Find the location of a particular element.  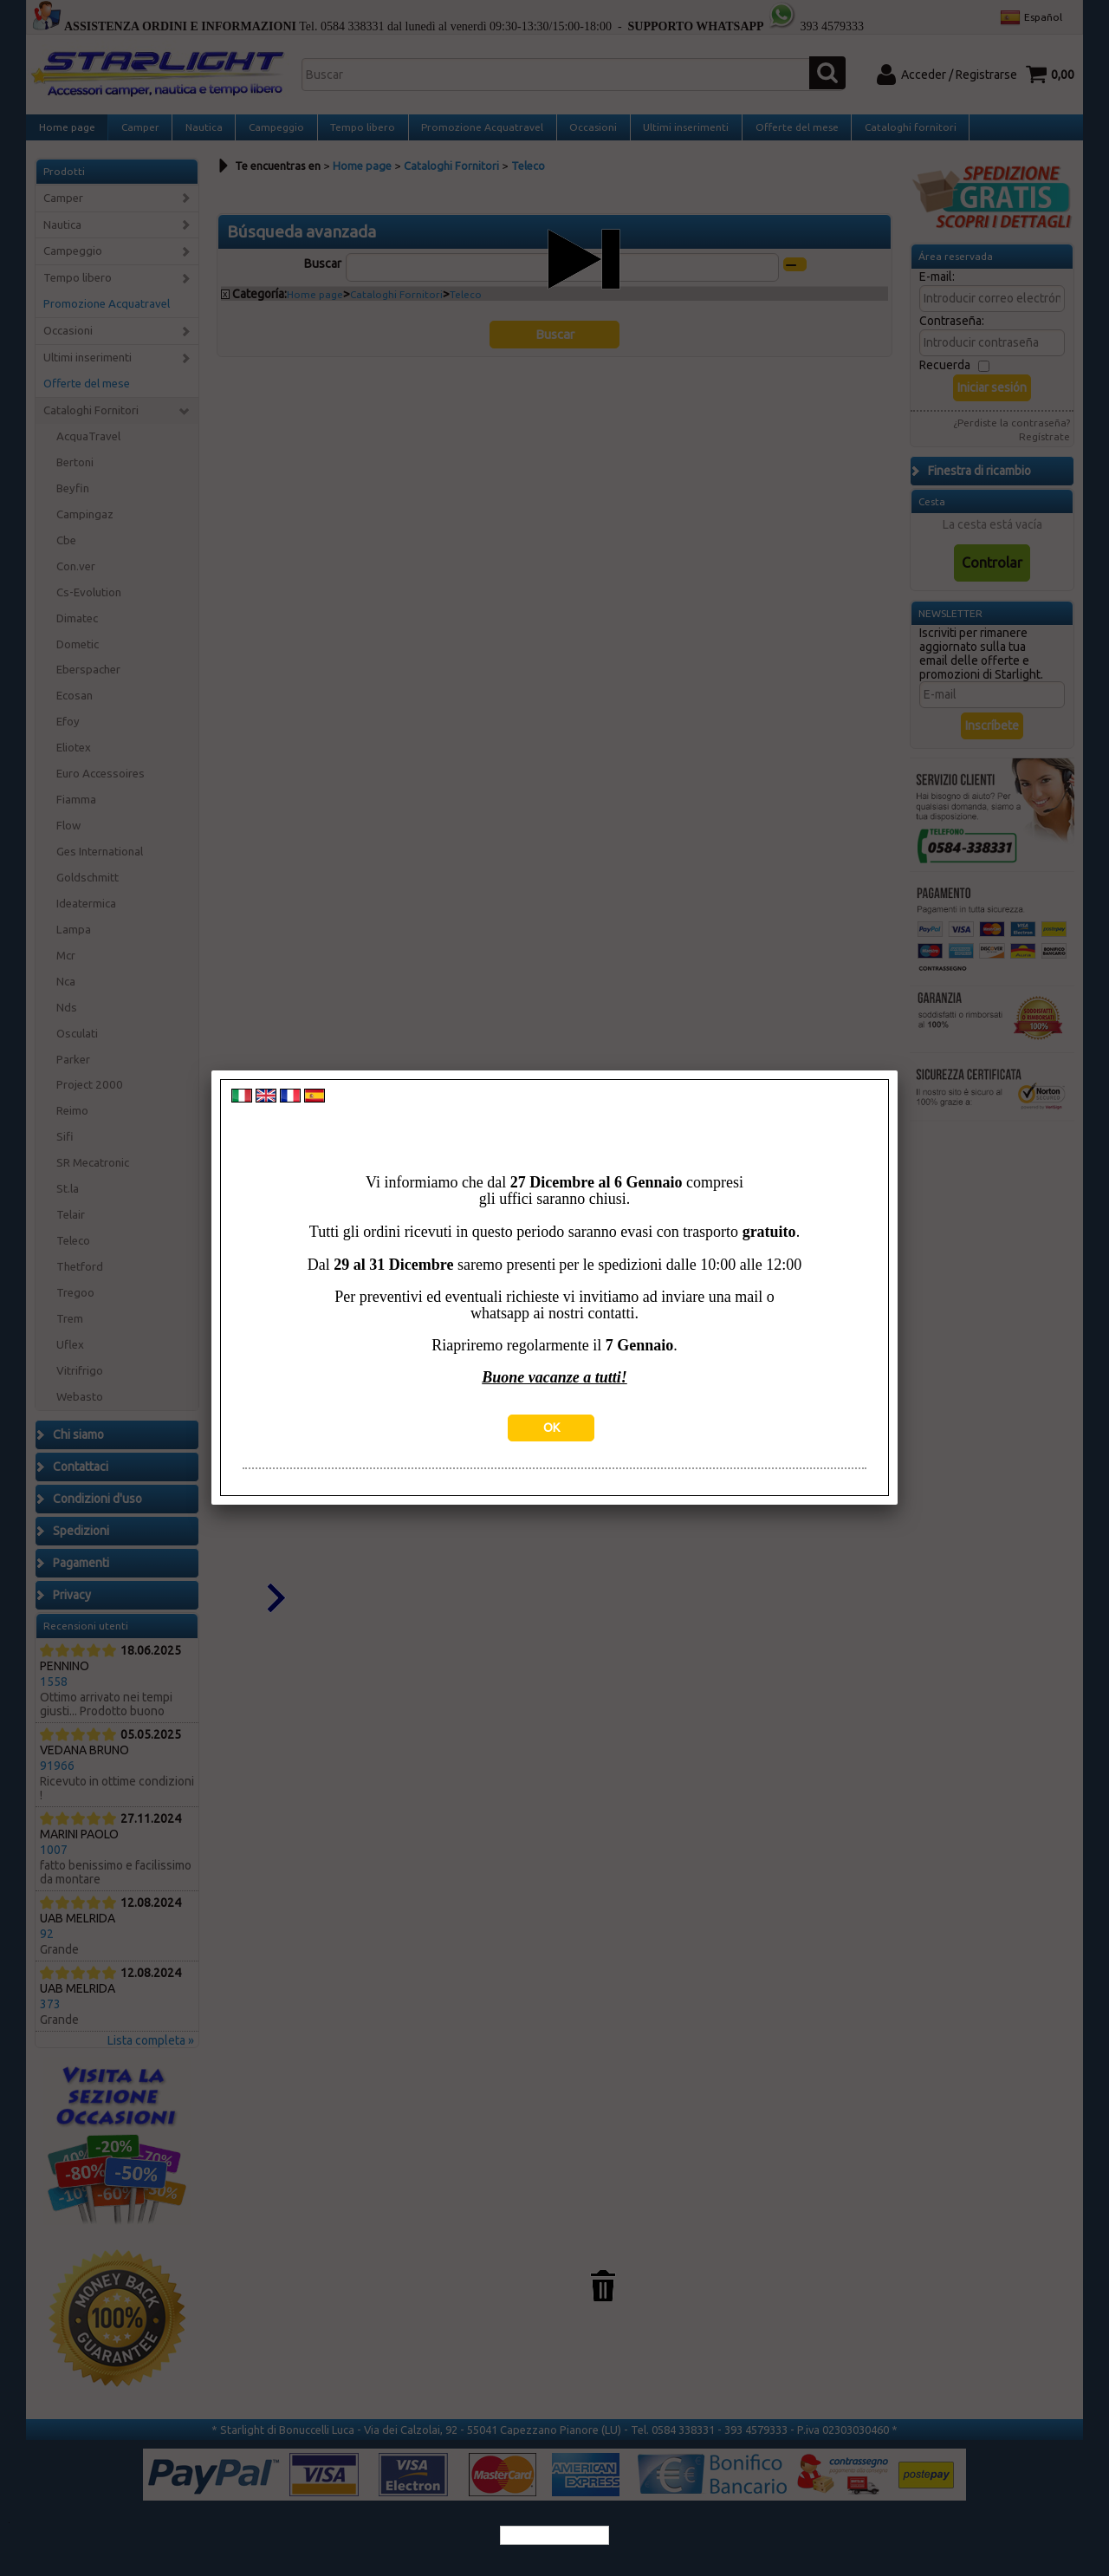

skip to next track is located at coordinates (584, 259).